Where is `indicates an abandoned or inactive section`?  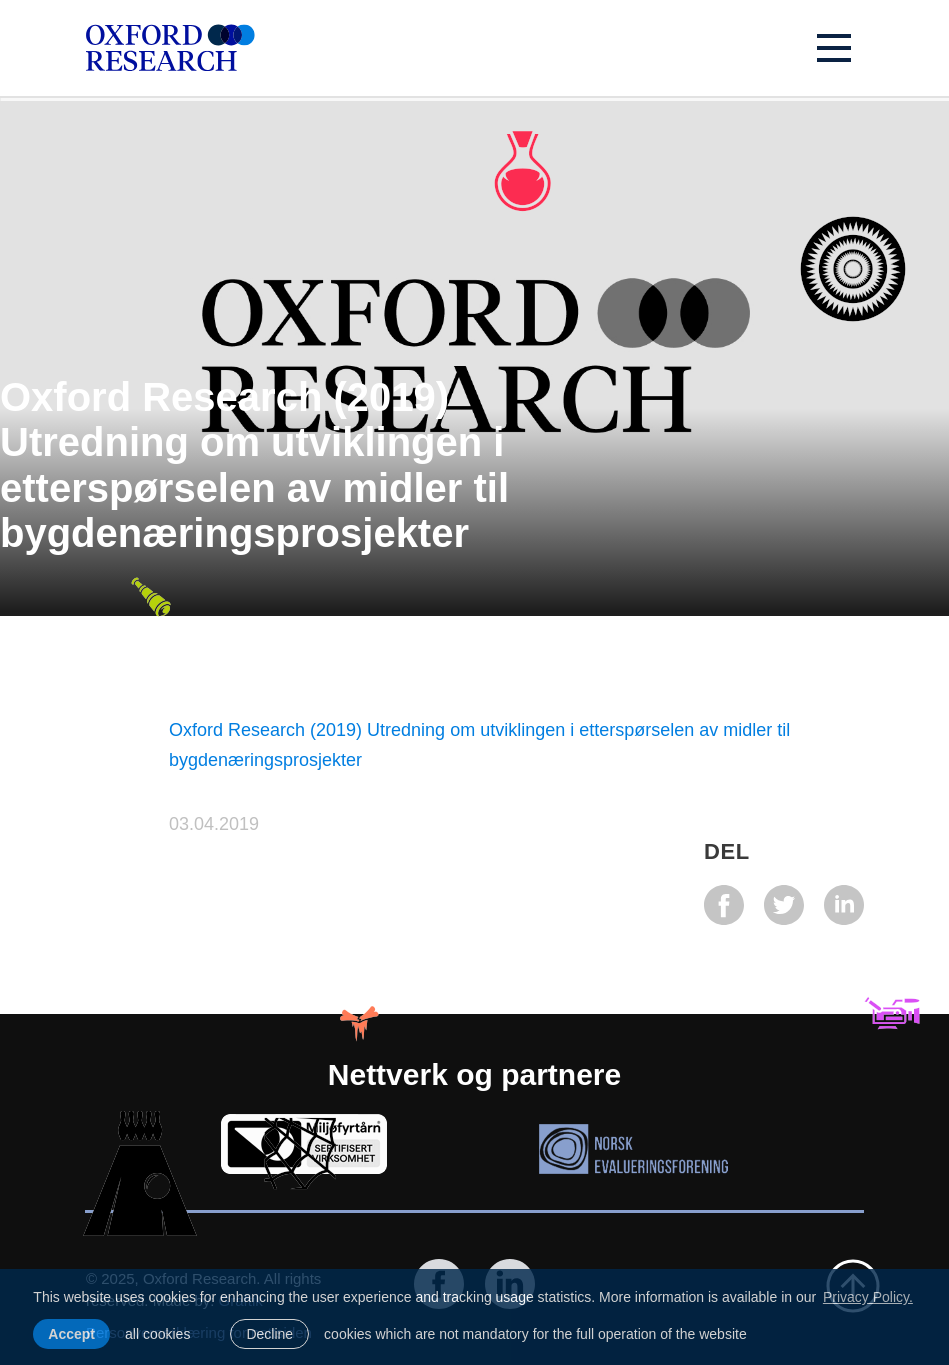 indicates an abandoned or inactive section is located at coordinates (300, 1153).